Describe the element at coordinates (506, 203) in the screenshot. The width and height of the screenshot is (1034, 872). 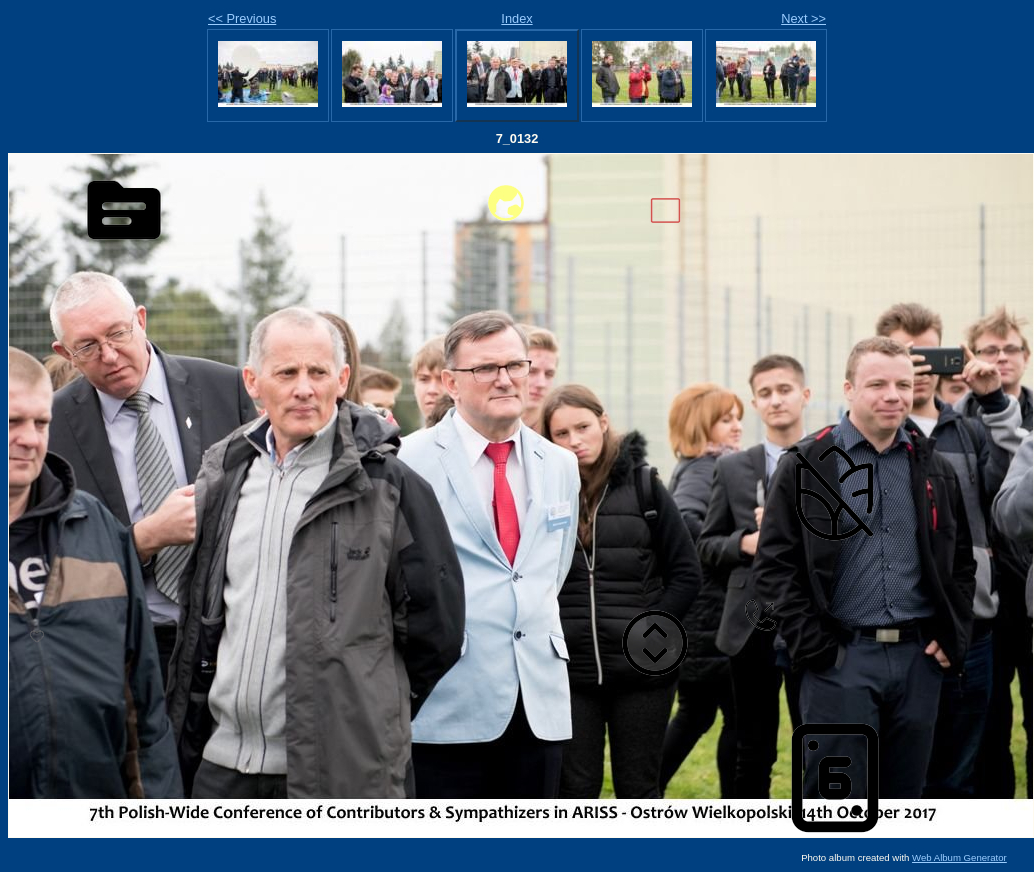
I see `switch to international or global settings` at that location.